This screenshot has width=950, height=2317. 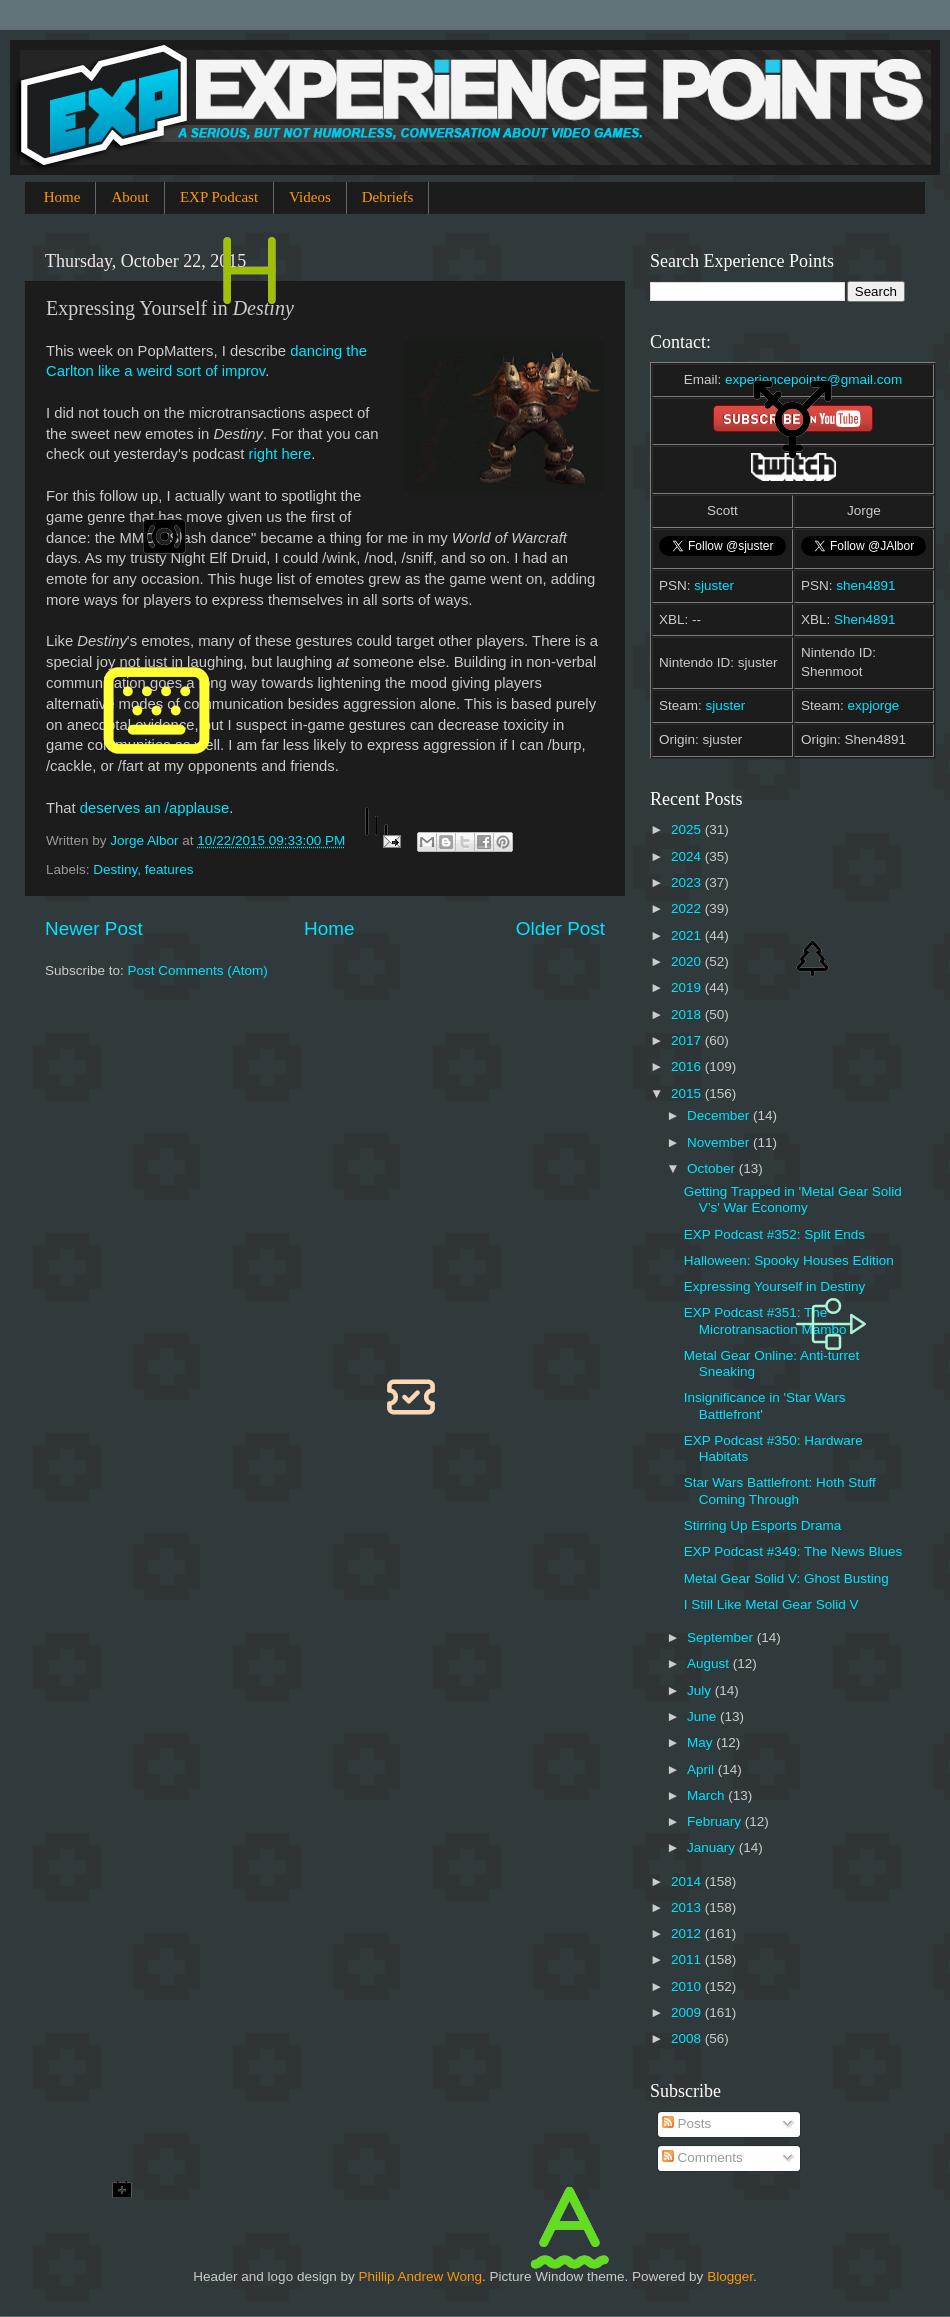 I want to click on insert a heading in a text document, so click(x=249, y=270).